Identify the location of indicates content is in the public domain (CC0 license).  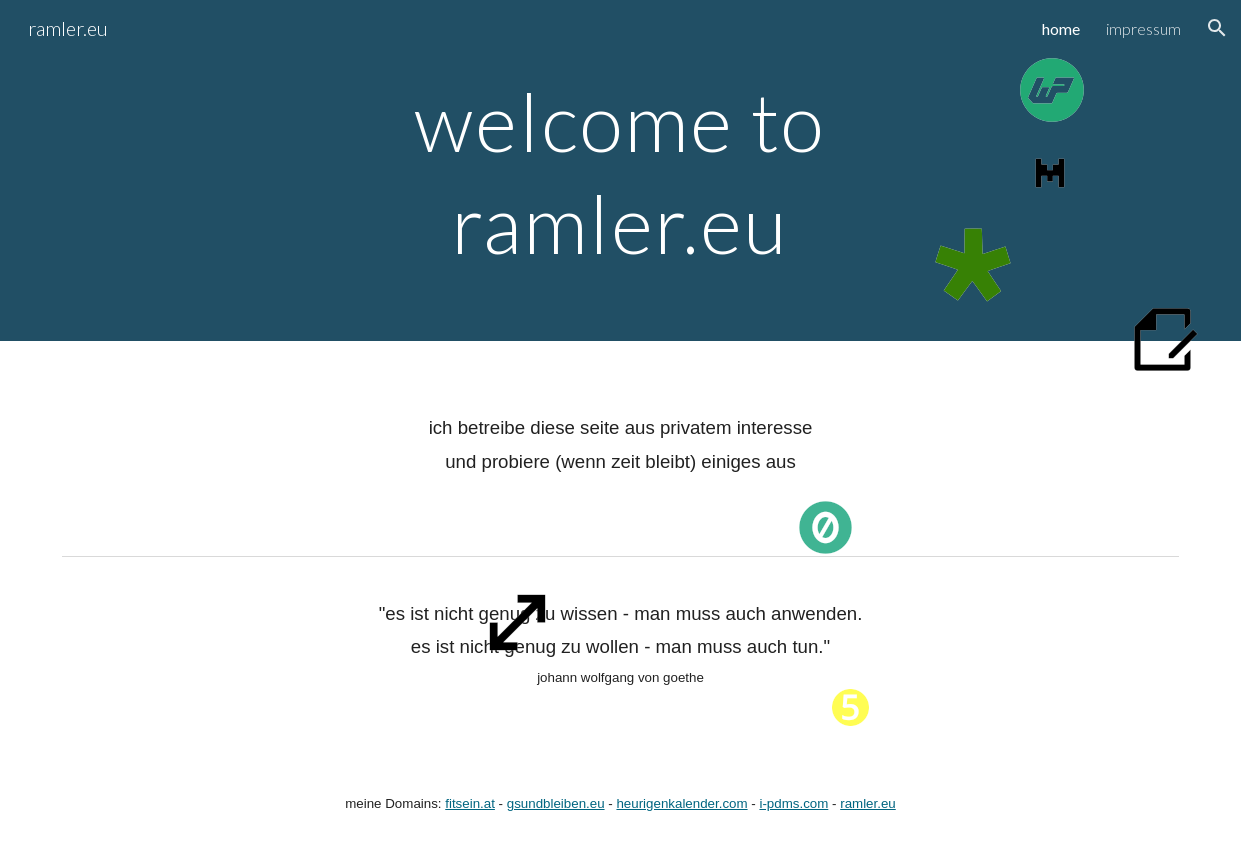
(825, 527).